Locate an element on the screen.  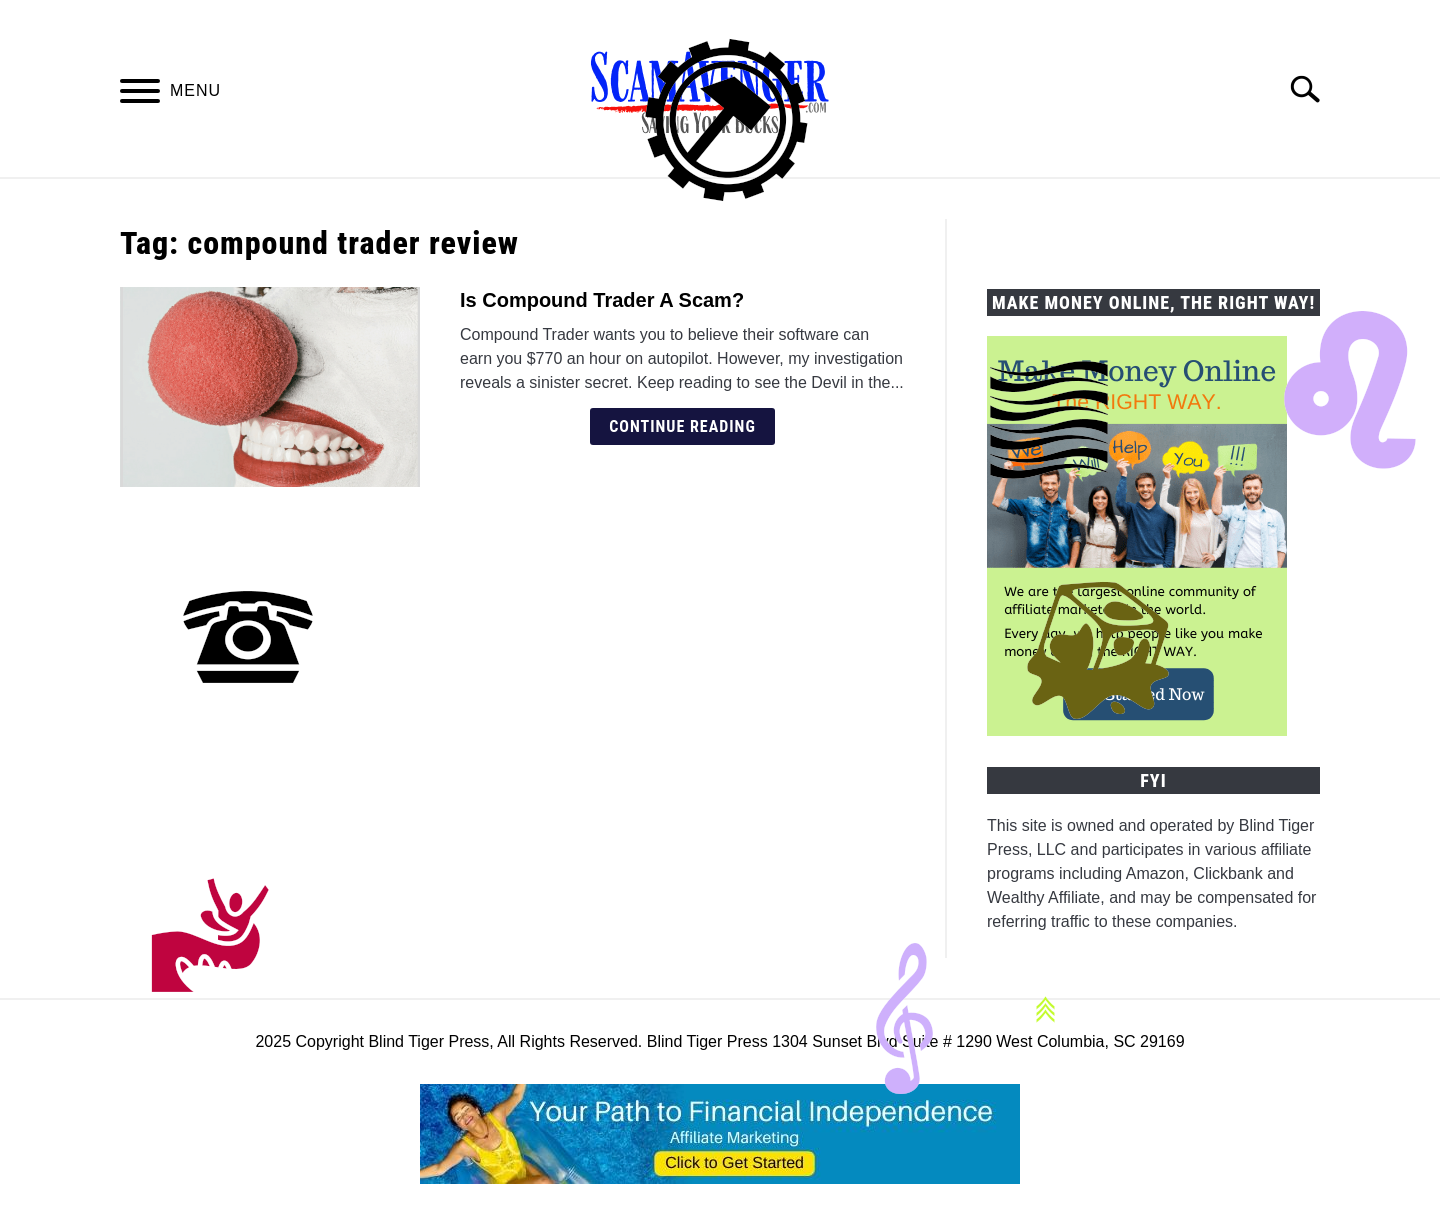
indicates water or fluid dynamics in a game is located at coordinates (1049, 420).